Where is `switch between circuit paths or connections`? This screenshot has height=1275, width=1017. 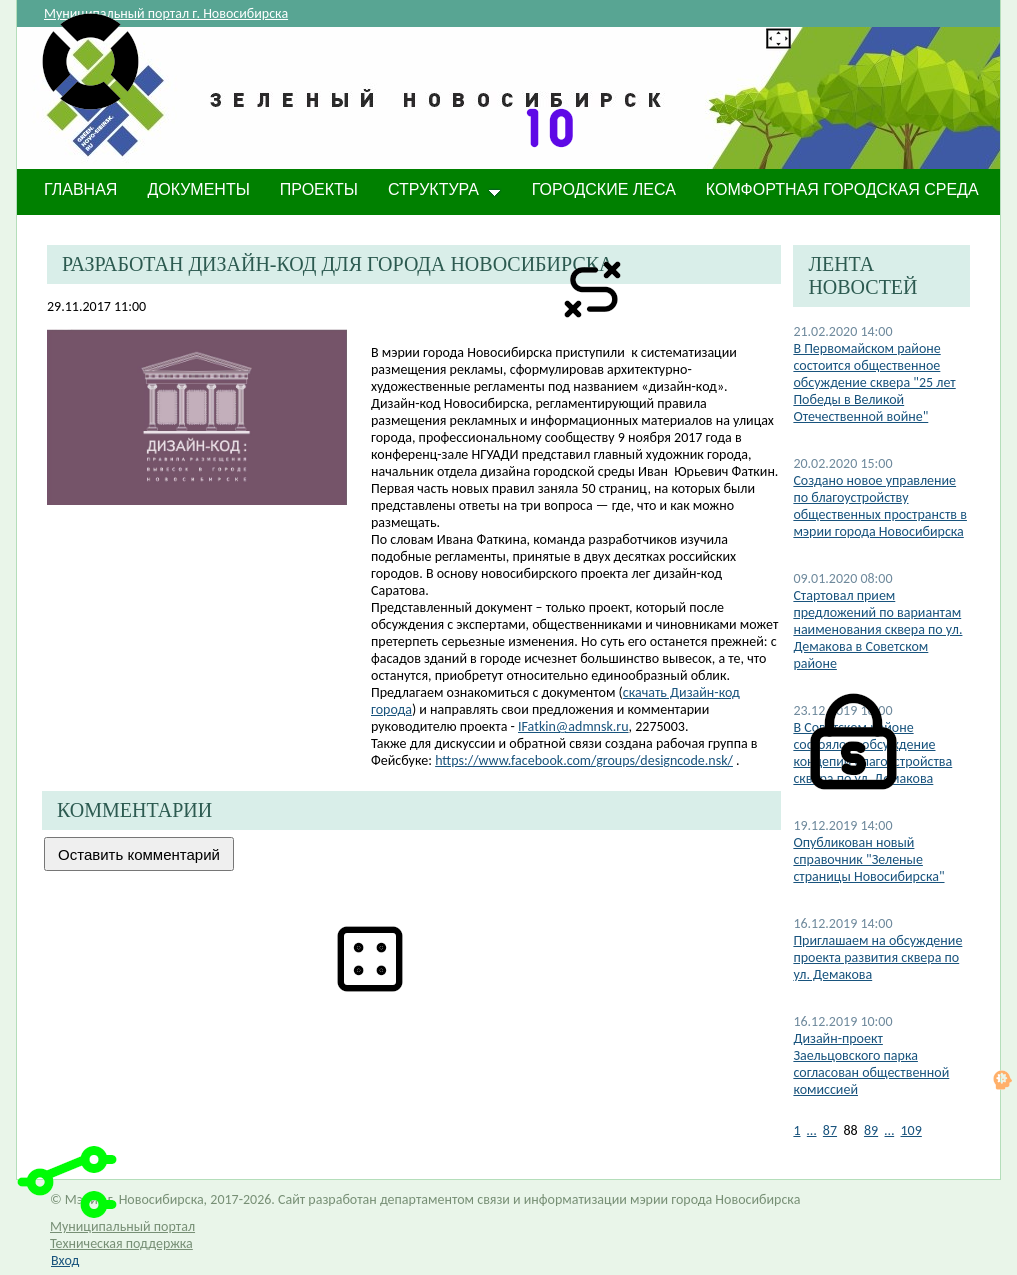 switch between circuit paths or connections is located at coordinates (67, 1182).